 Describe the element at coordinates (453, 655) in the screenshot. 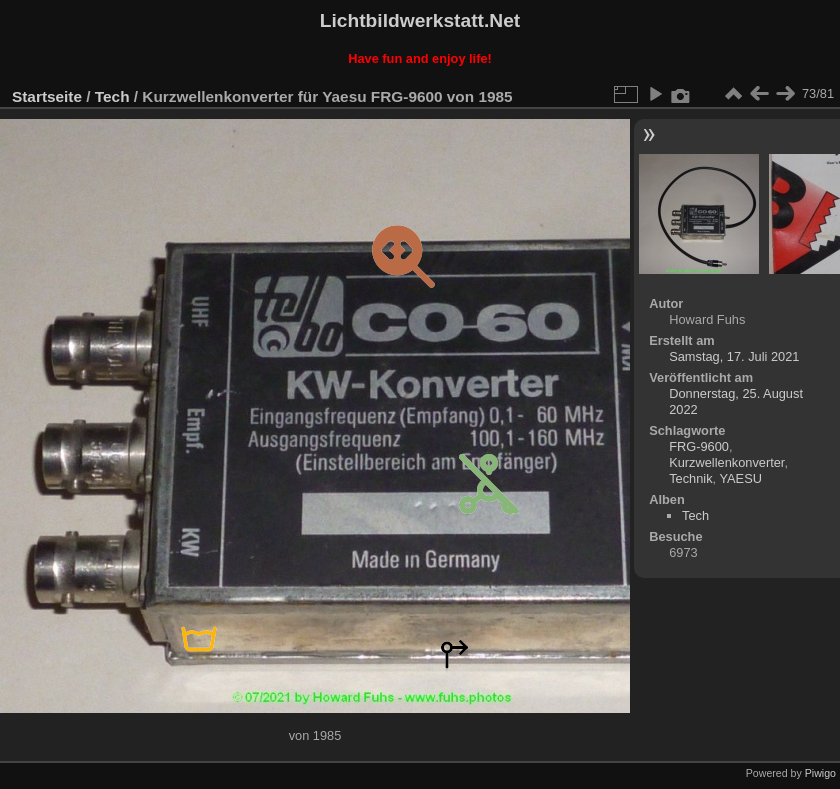

I see `take the right exit at the roundabout` at that location.